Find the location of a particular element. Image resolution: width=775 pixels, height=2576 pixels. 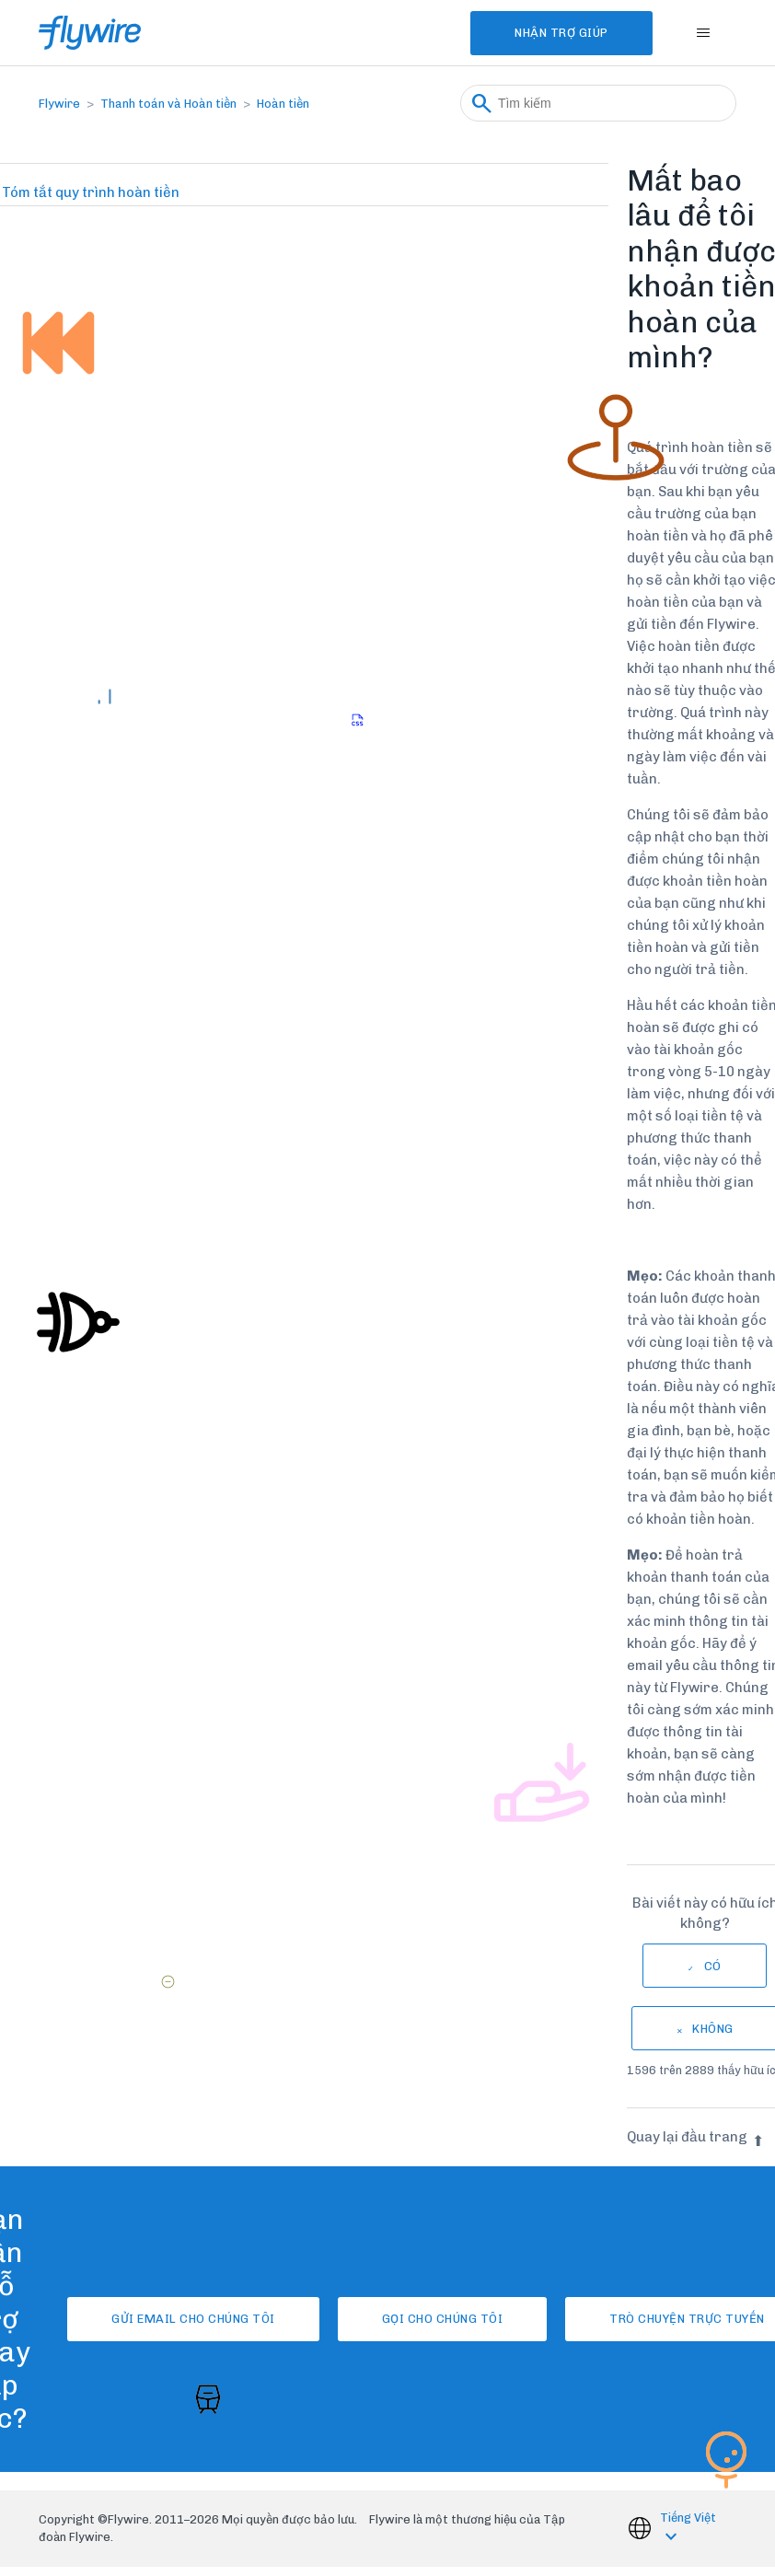

view regional train schedules is located at coordinates (208, 2398).